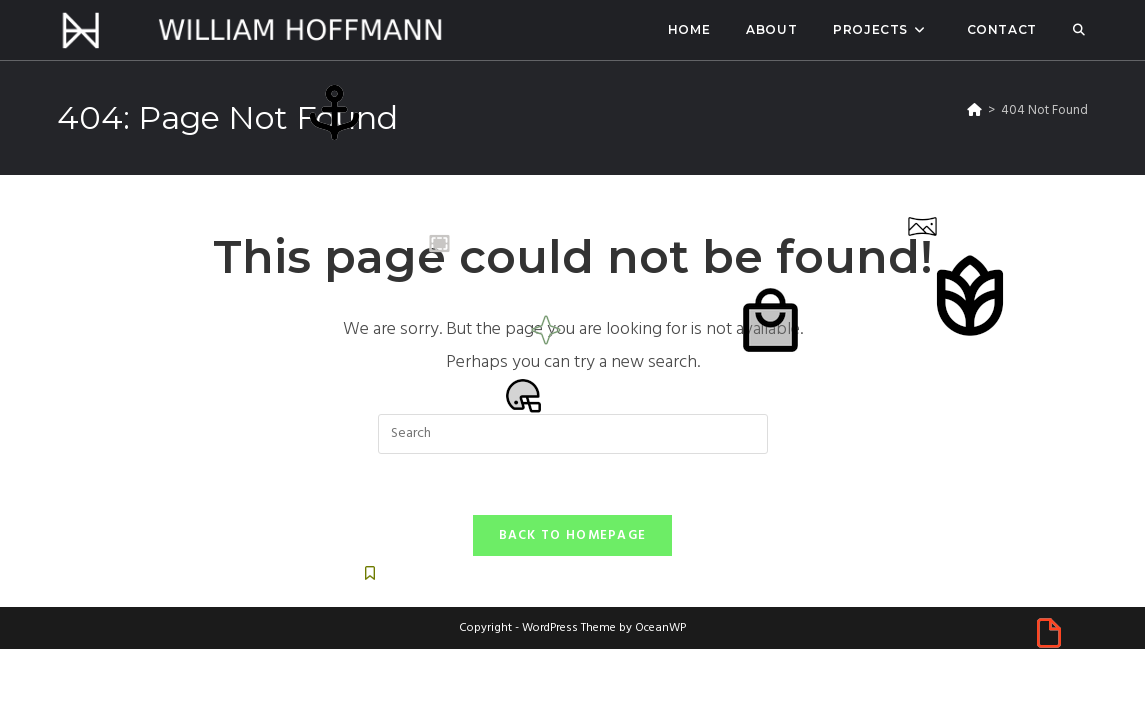 The height and width of the screenshot is (720, 1145). I want to click on indicates a special or featured item, so click(546, 330).